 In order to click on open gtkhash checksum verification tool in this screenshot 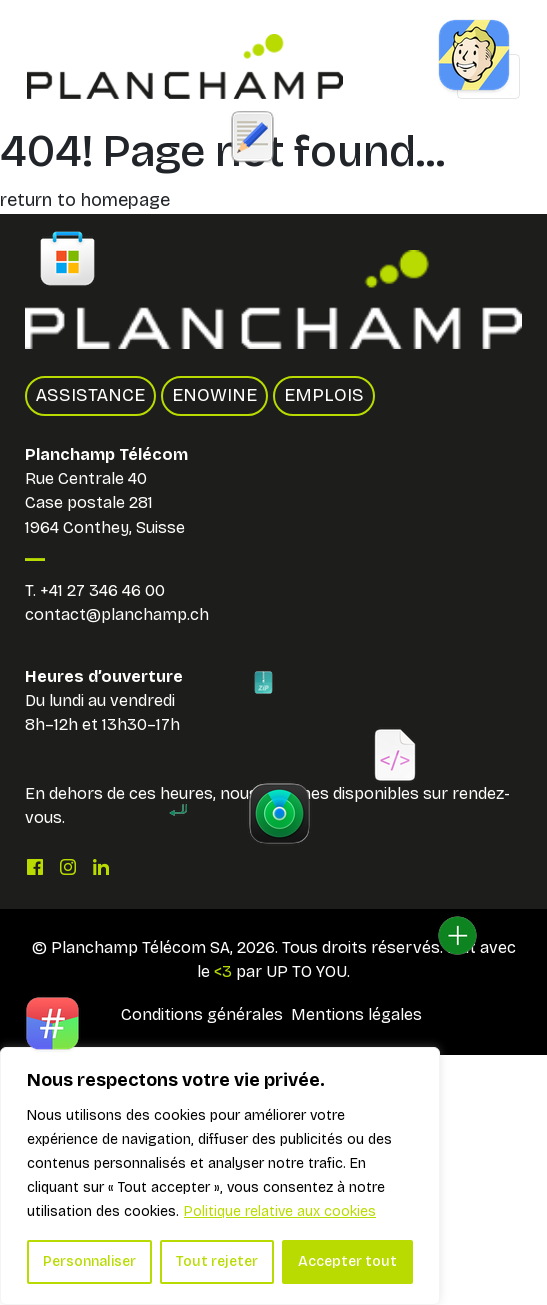, I will do `click(52, 1023)`.